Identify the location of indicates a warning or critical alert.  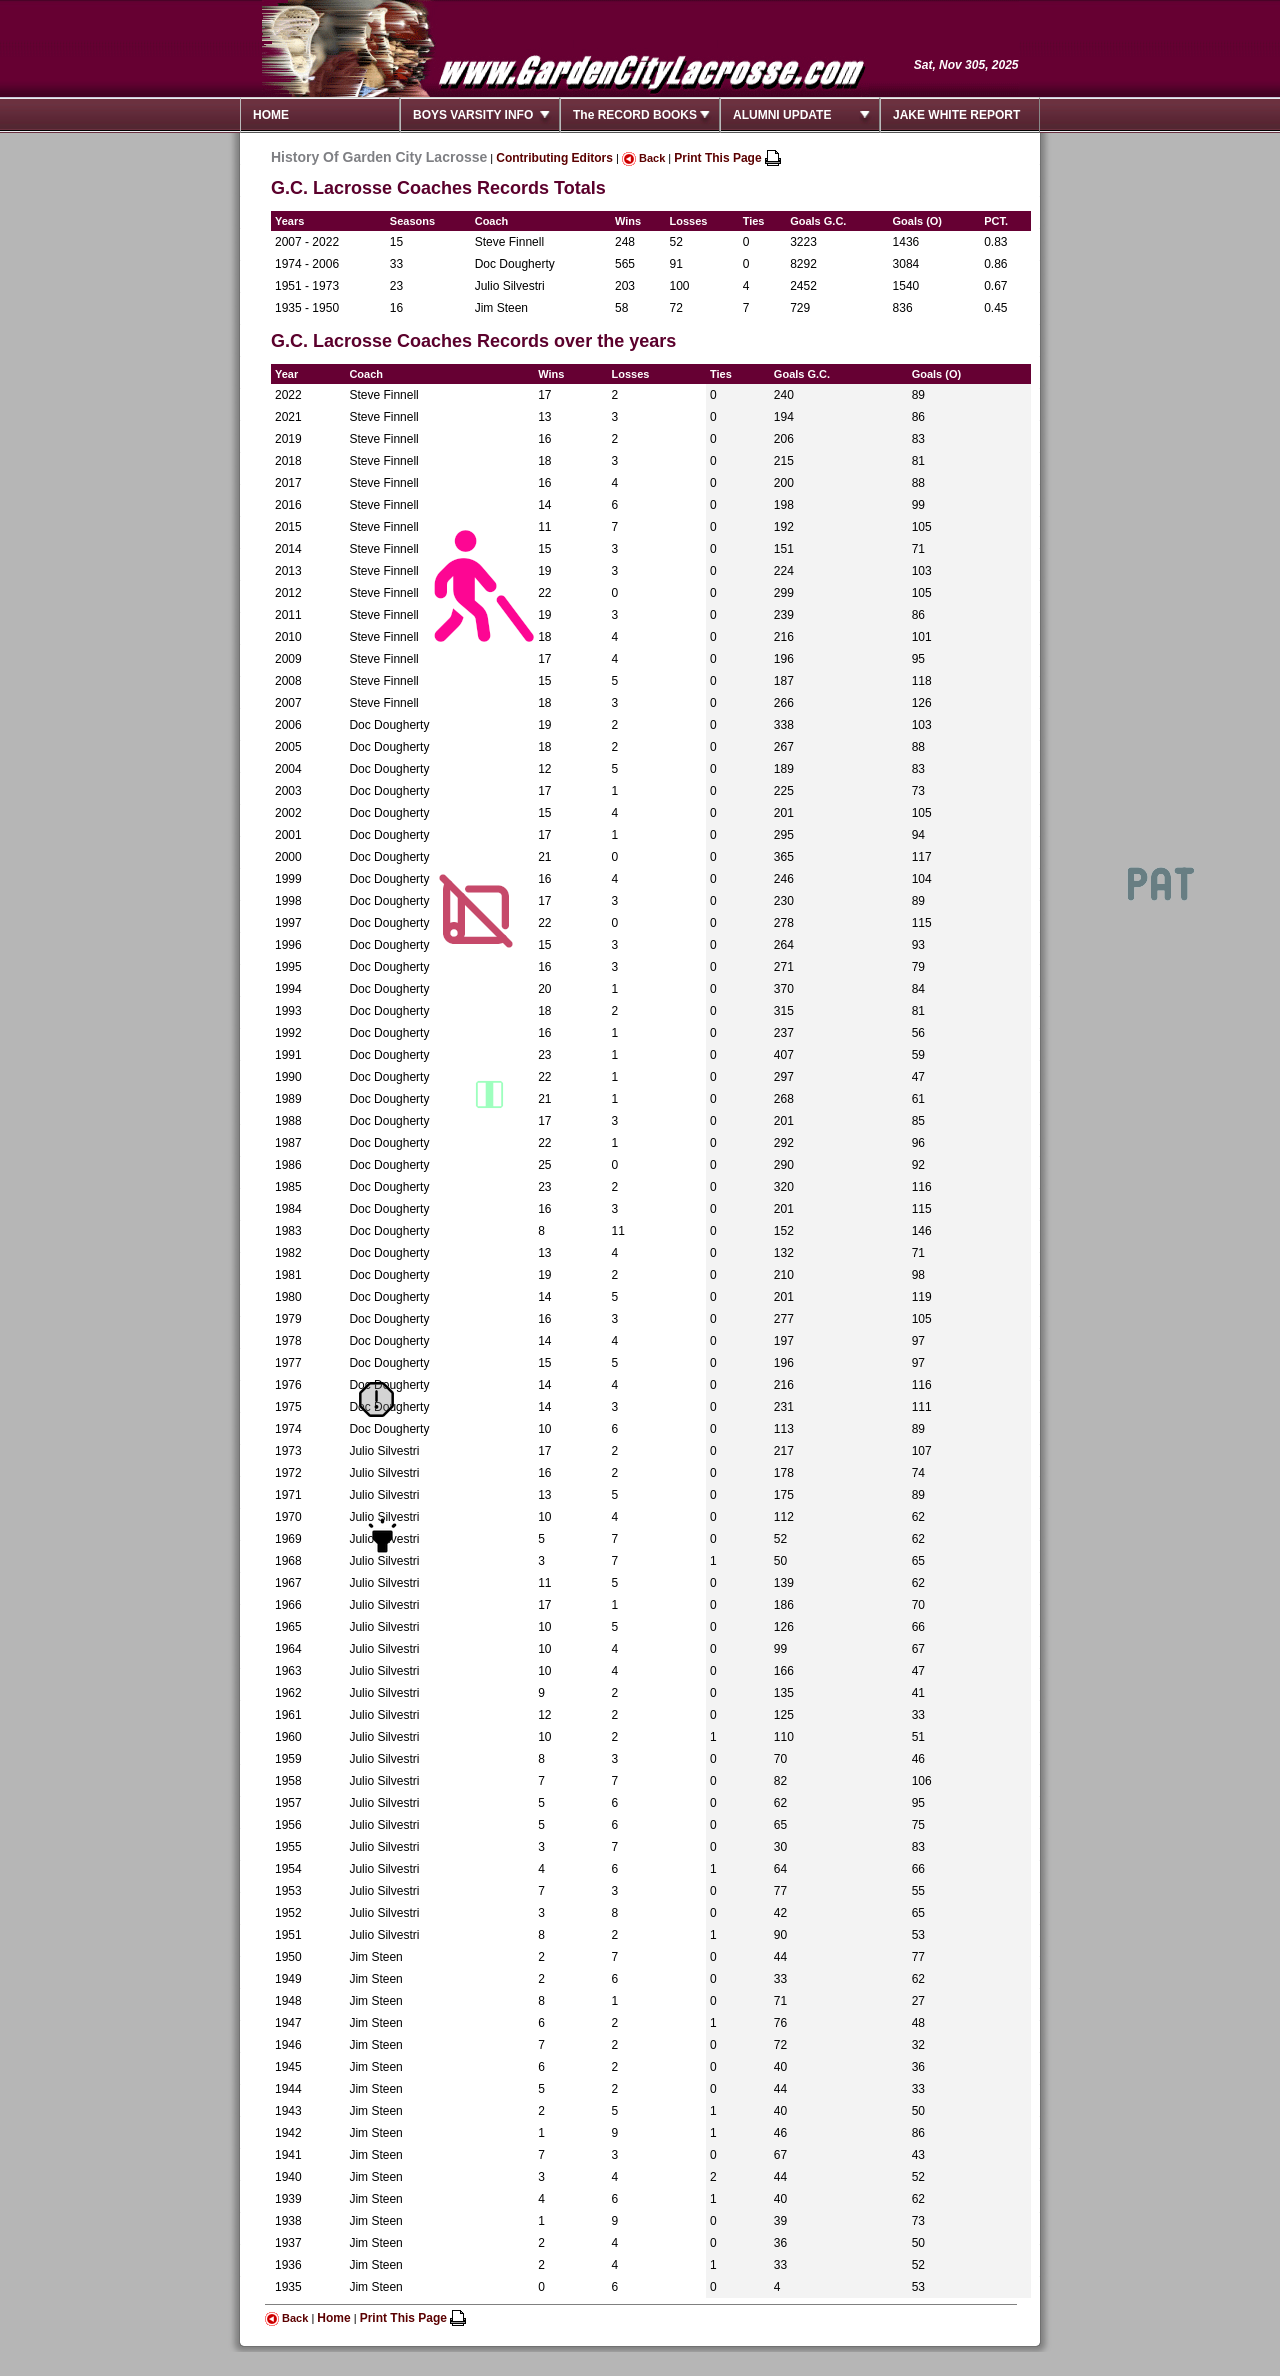
(376, 1399).